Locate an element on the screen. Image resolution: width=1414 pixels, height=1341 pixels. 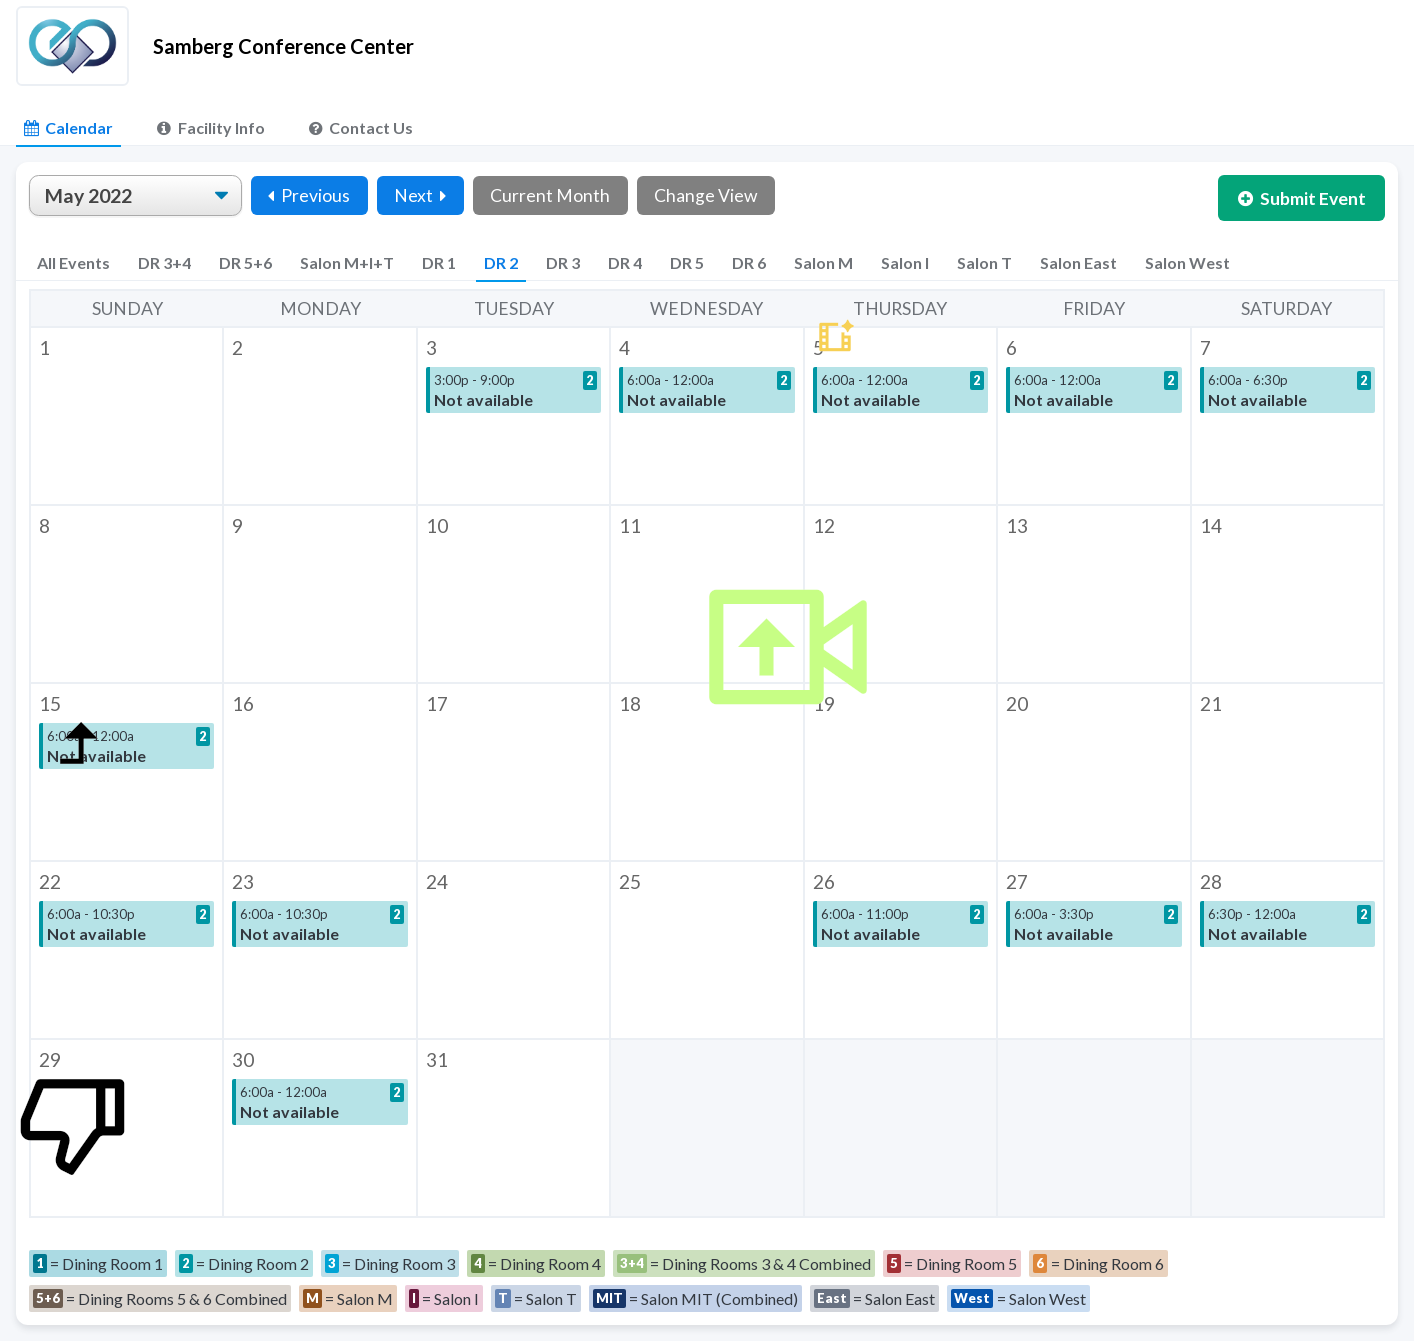
upload a video file is located at coordinates (788, 647).